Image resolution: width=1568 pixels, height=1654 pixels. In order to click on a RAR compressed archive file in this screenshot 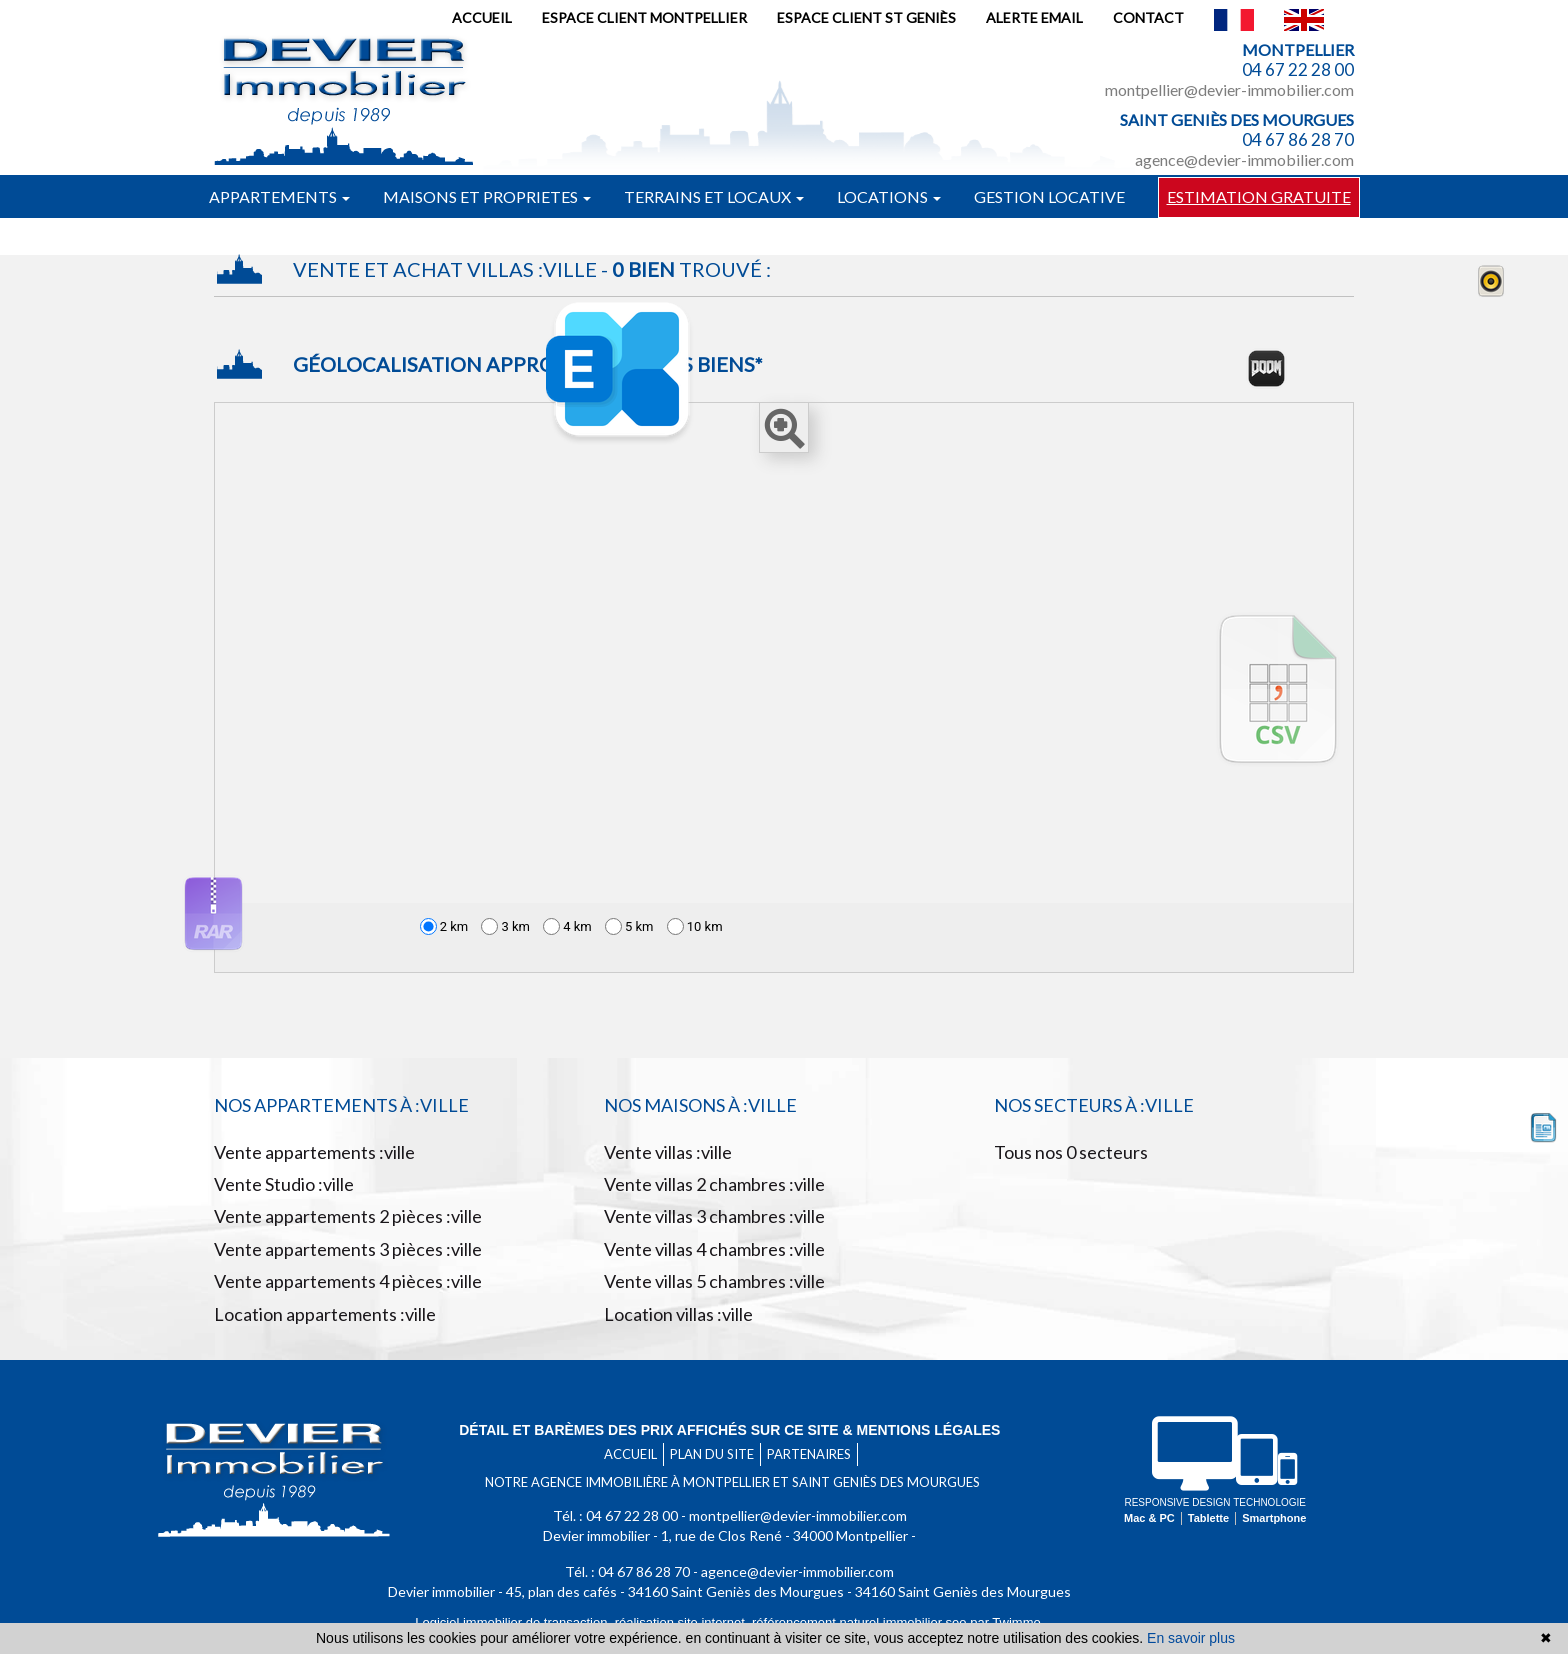, I will do `click(213, 913)`.